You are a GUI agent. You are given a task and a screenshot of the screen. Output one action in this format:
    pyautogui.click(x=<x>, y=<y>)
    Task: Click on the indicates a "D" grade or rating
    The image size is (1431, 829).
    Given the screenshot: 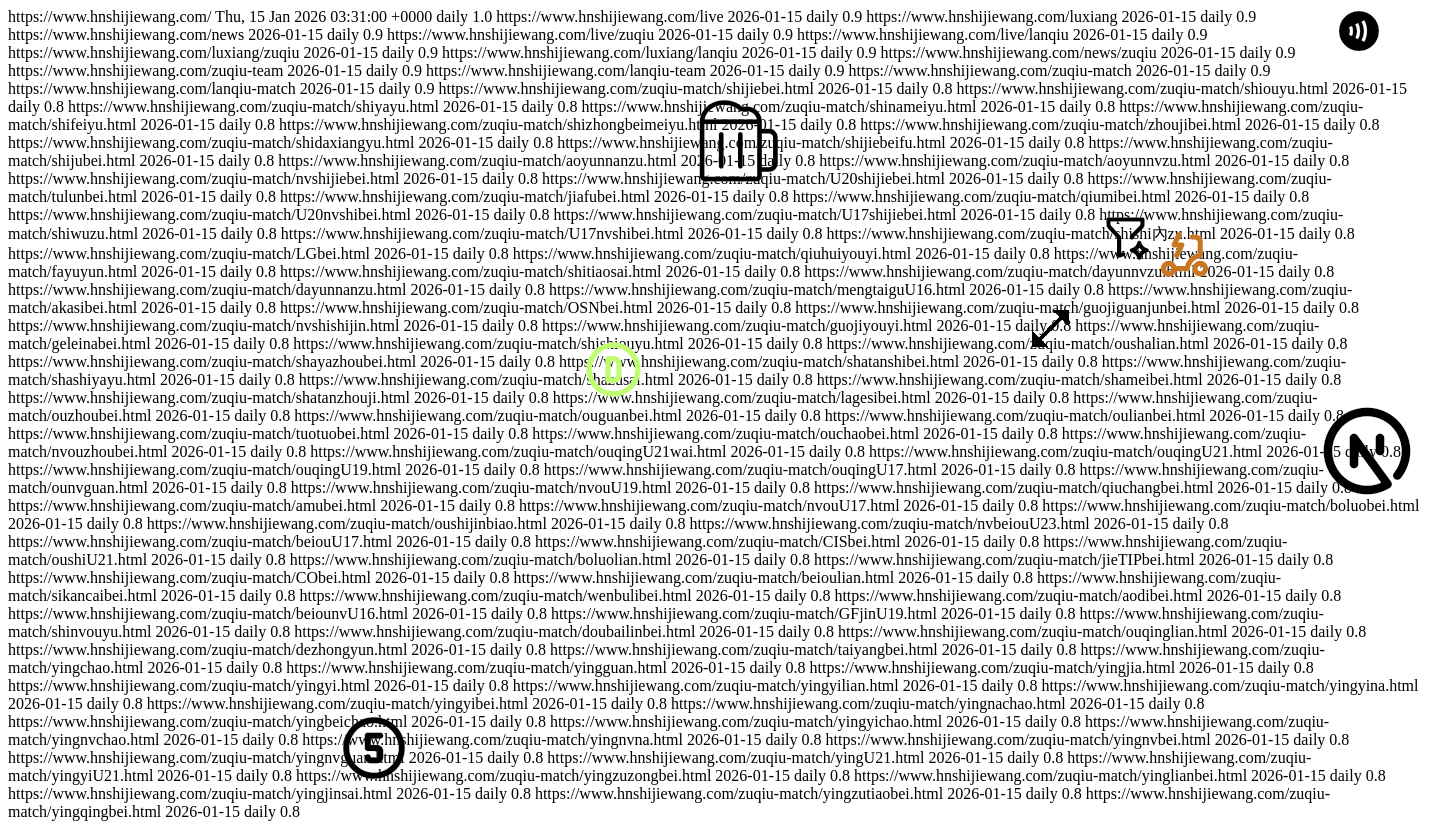 What is the action you would take?
    pyautogui.click(x=613, y=369)
    